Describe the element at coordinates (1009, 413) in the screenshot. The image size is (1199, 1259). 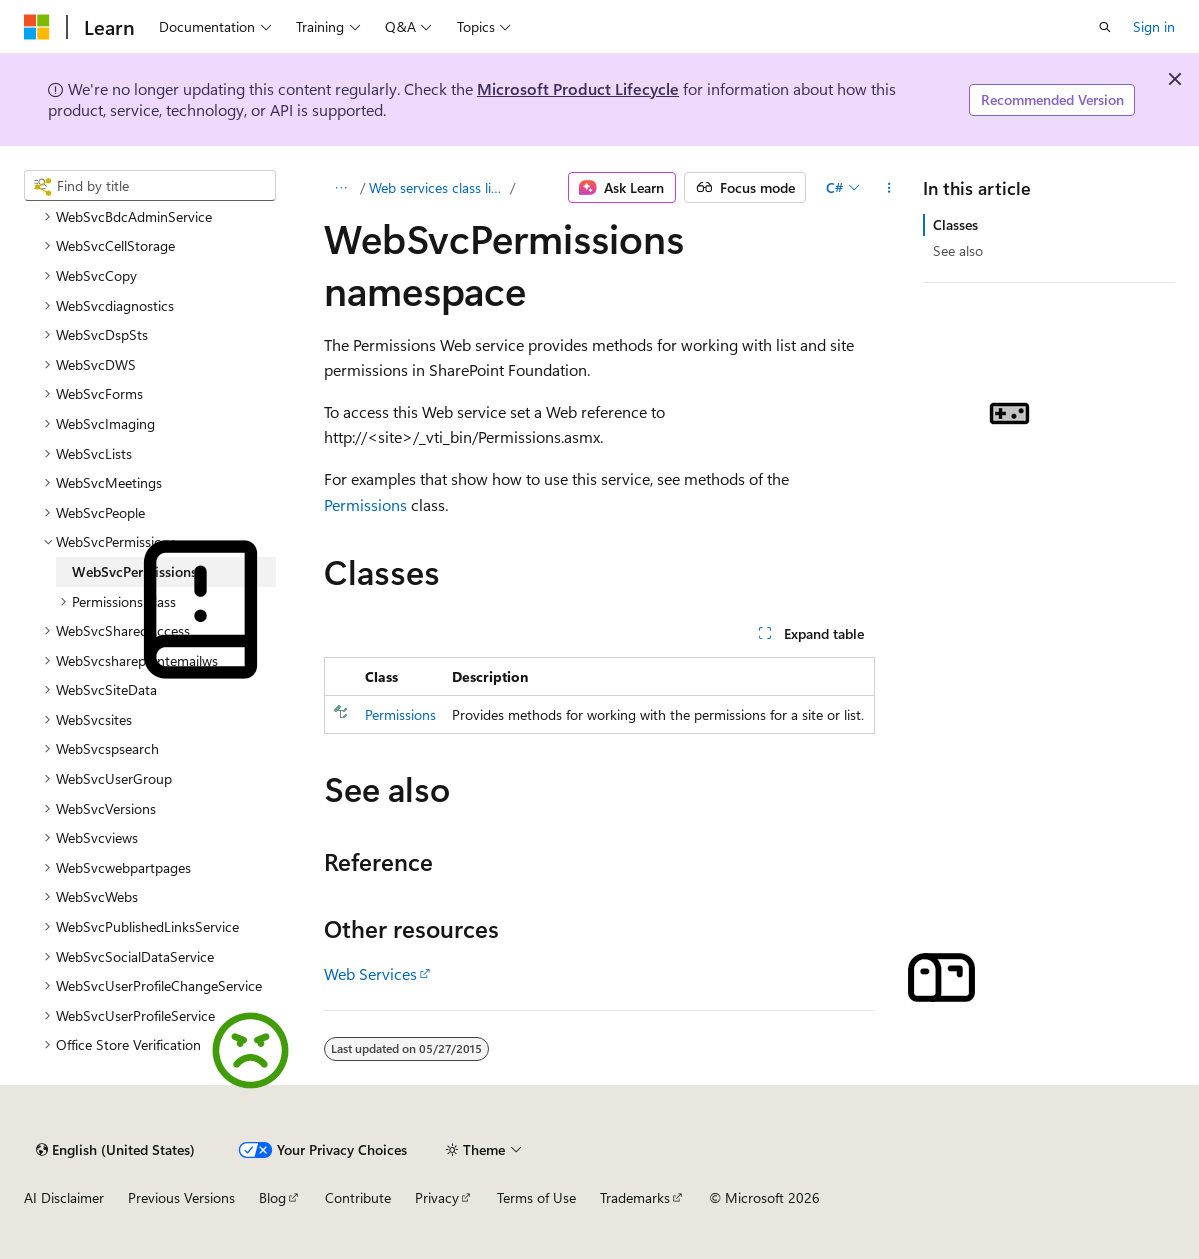
I see `access games or gaming features` at that location.